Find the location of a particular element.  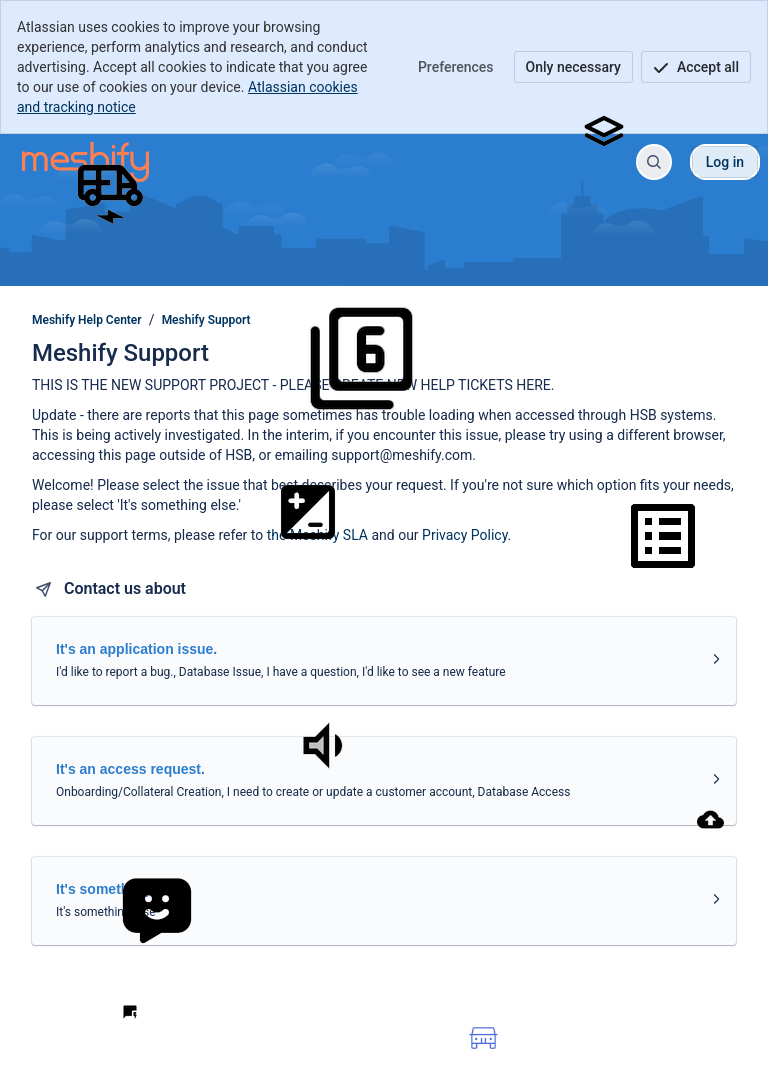

decrease audio volume is located at coordinates (323, 745).